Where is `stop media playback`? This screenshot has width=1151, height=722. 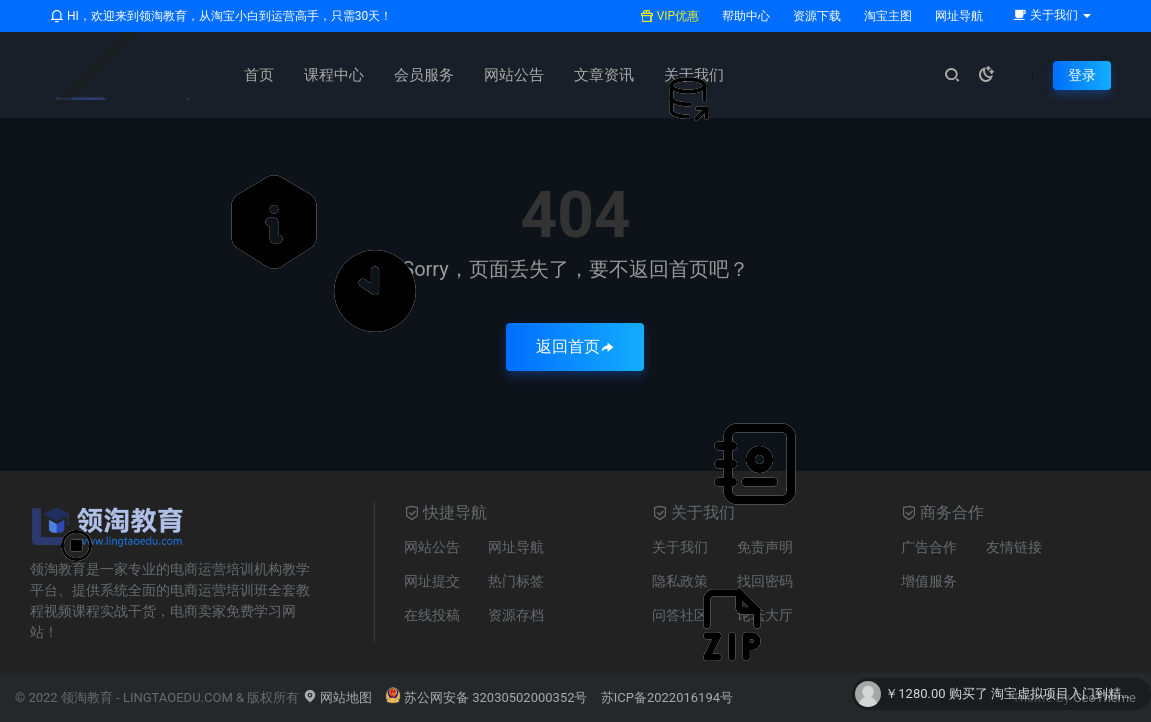 stop media playback is located at coordinates (76, 545).